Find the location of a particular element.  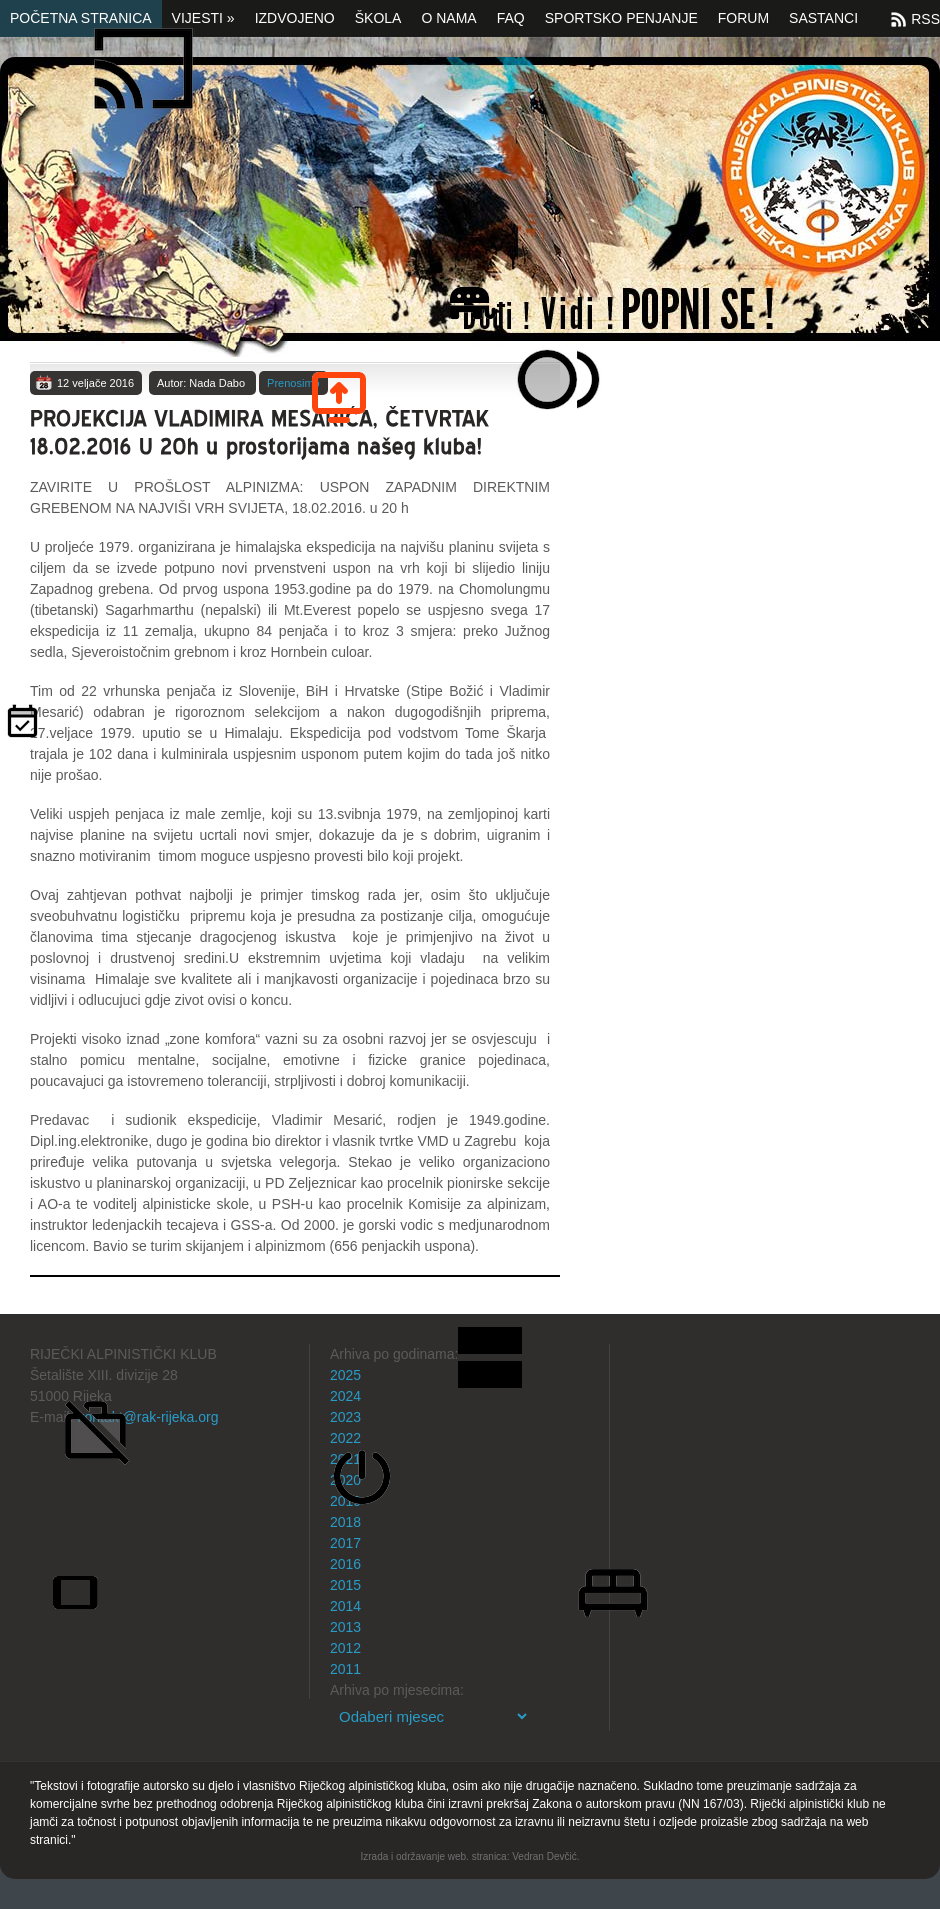

upload file to display or screen is located at coordinates (339, 395).